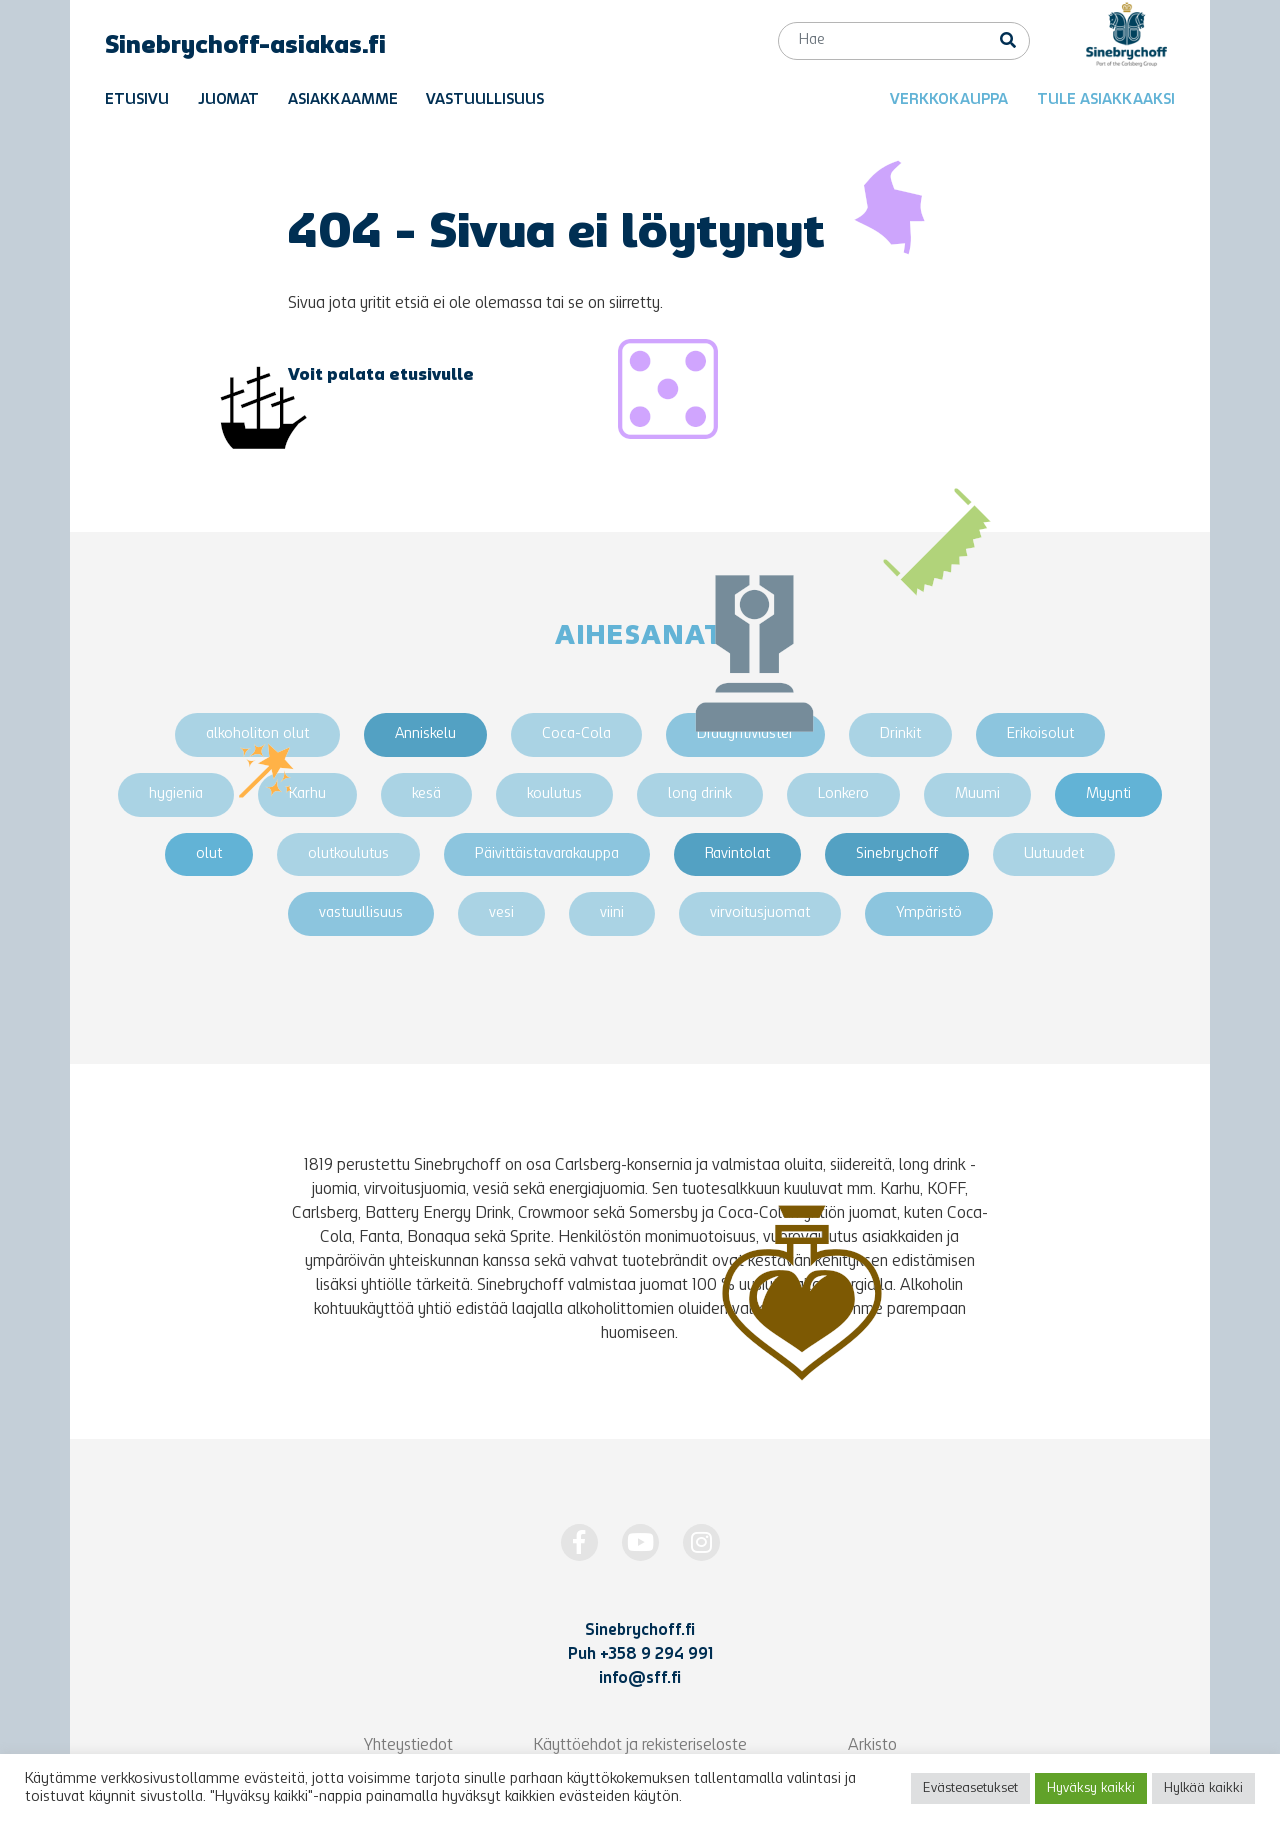 The image size is (1280, 1823). I want to click on use a health potion to restore HP, so click(802, 1293).